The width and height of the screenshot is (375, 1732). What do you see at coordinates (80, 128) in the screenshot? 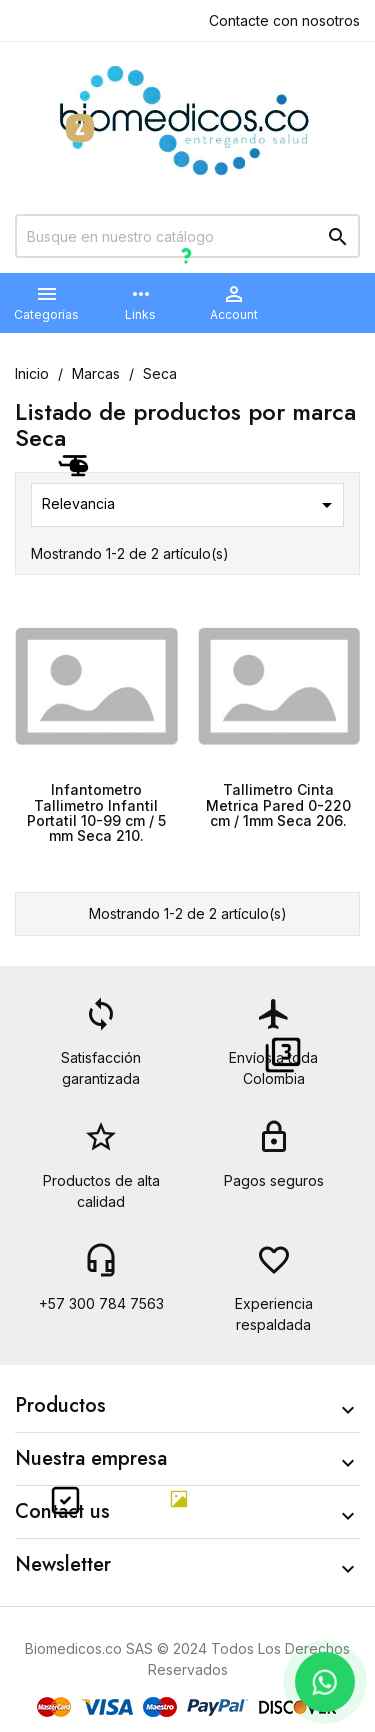
I see `app icon for a service or brand starting with "Z"` at bounding box center [80, 128].